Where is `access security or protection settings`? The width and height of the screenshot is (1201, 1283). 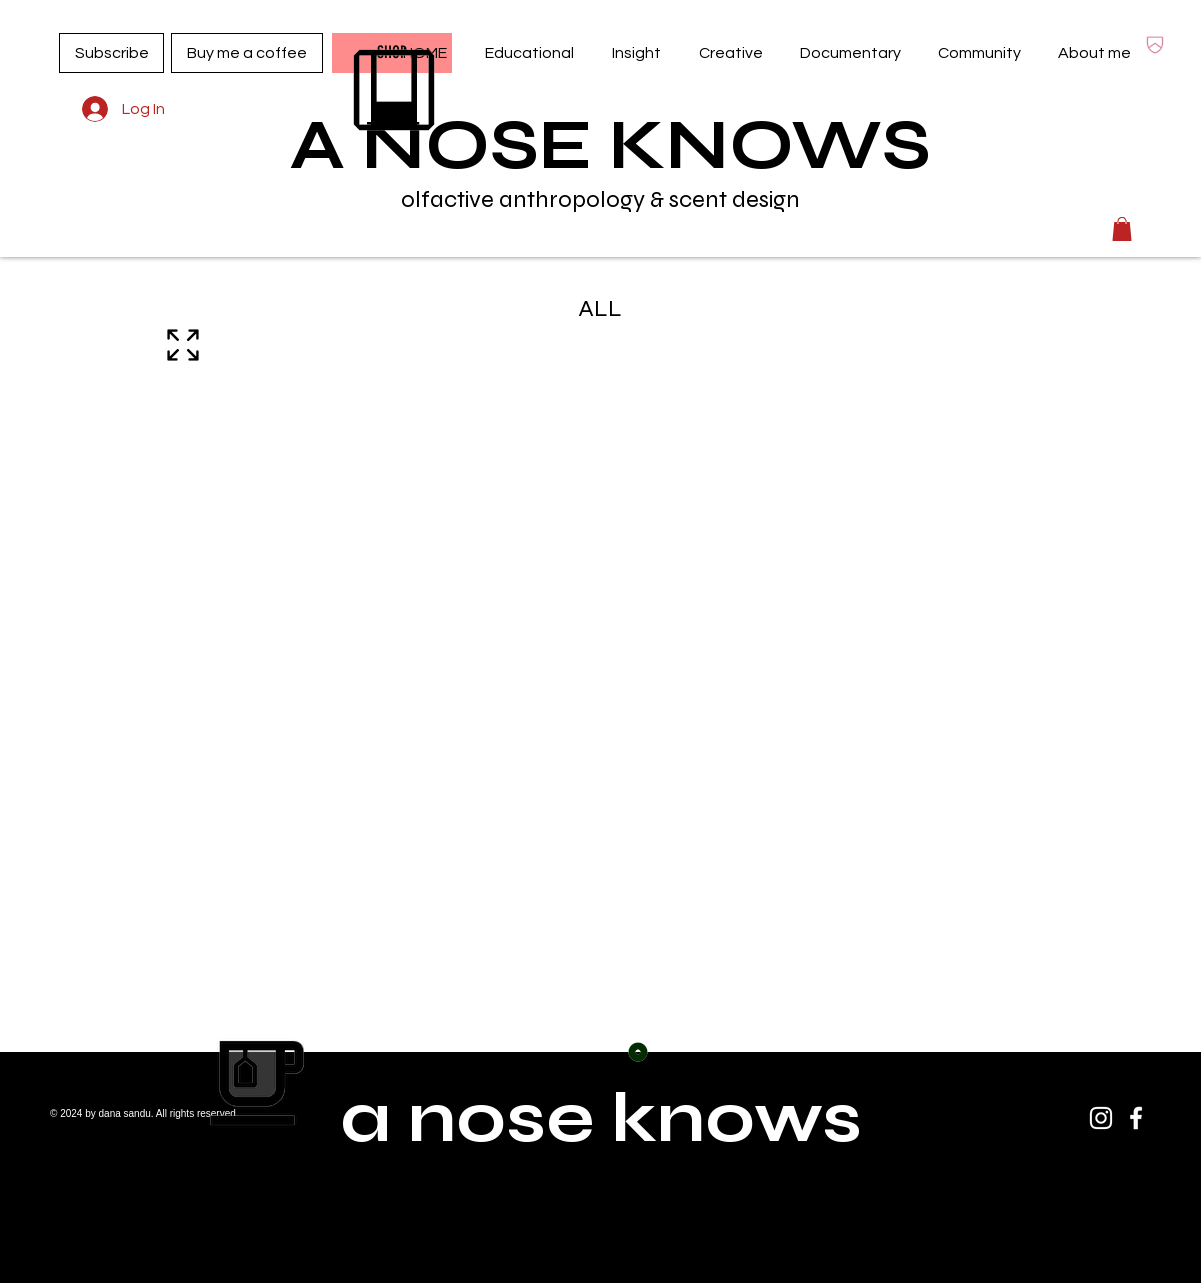
access security or protection settings is located at coordinates (1155, 44).